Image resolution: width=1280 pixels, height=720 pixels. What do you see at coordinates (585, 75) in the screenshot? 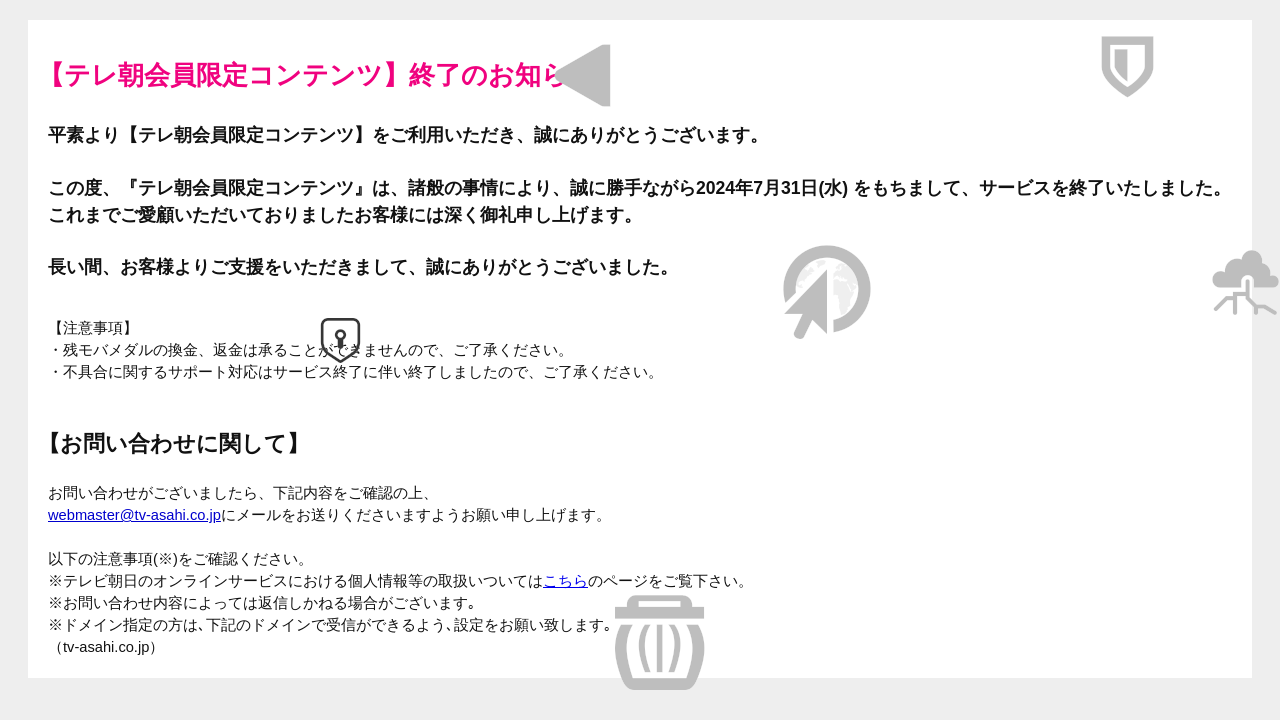
I see `play media in right-to-left interface` at bounding box center [585, 75].